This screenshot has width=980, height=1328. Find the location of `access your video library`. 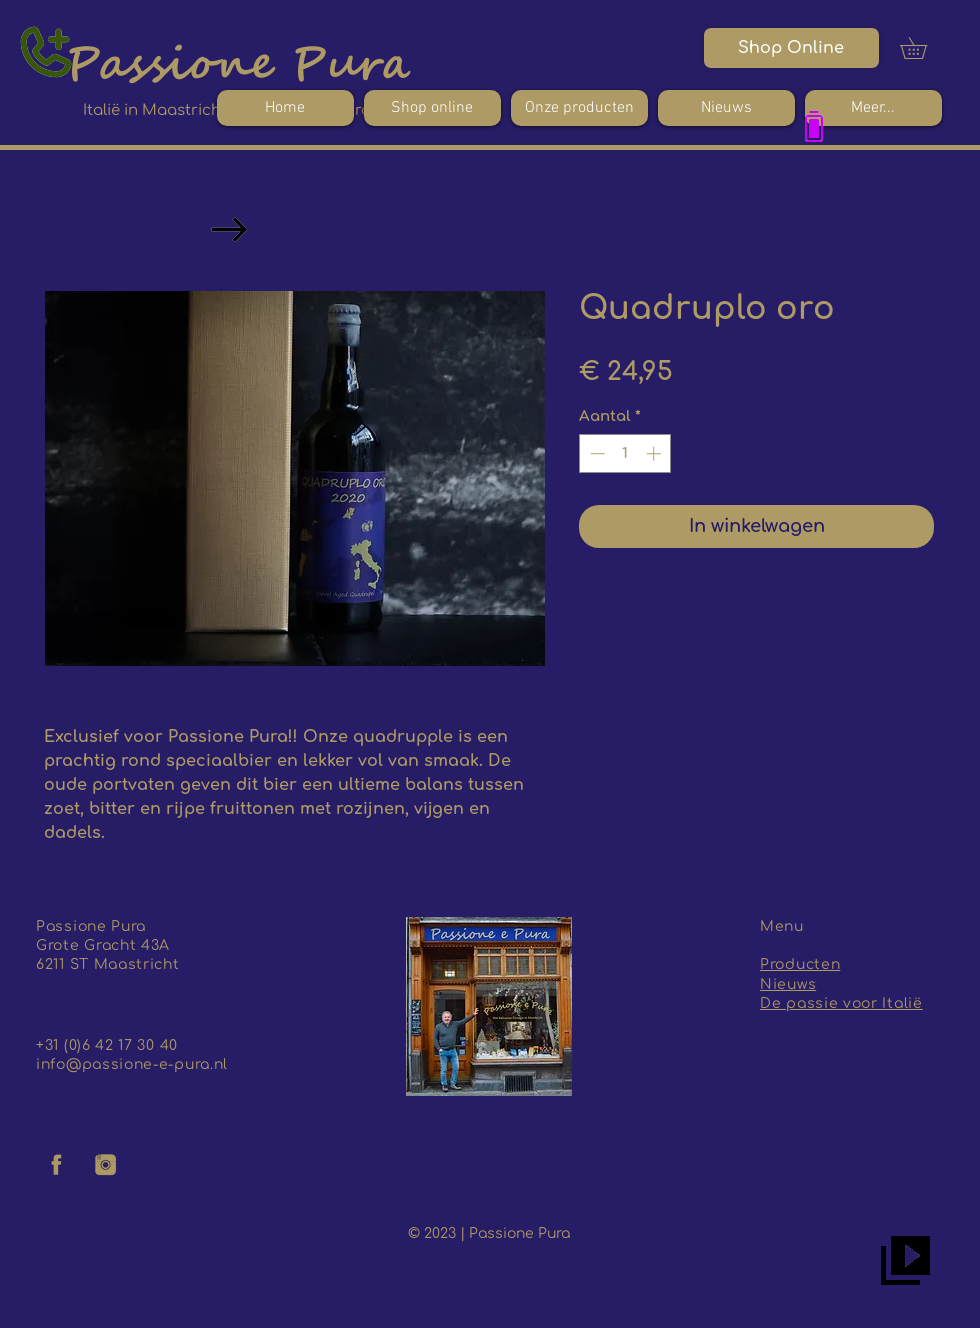

access your video library is located at coordinates (905, 1260).